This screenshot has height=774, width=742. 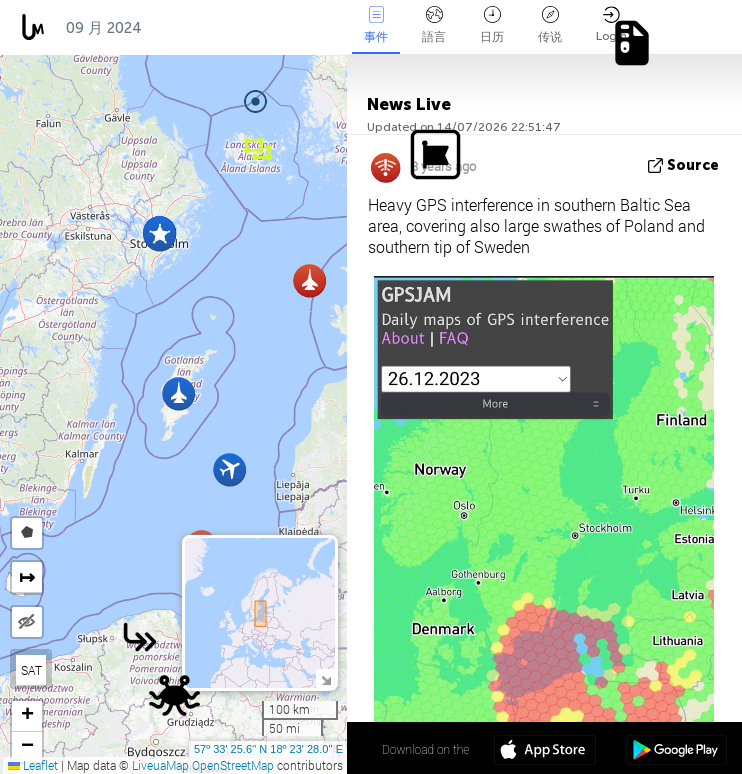 I want to click on font awesome brand logo, so click(x=435, y=154).